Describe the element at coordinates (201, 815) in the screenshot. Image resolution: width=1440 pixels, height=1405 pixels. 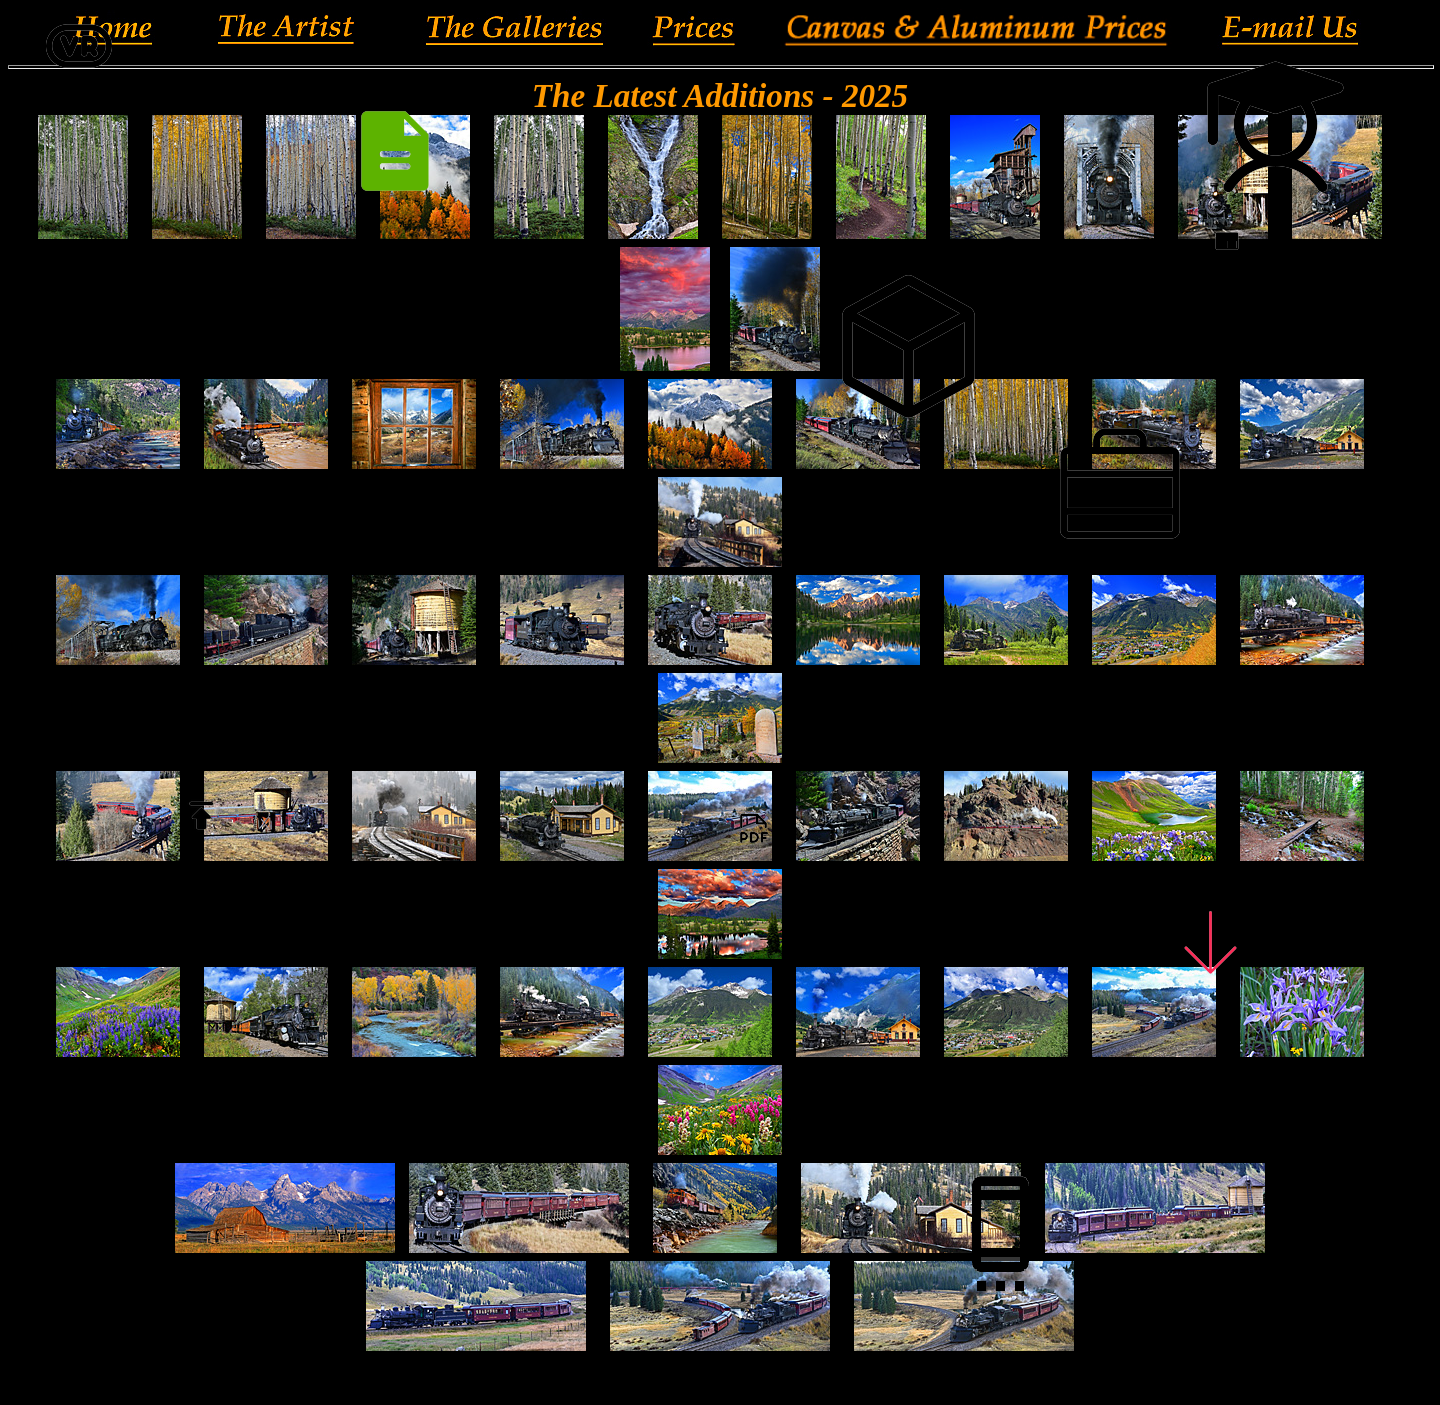
I see `publish or upload content` at that location.